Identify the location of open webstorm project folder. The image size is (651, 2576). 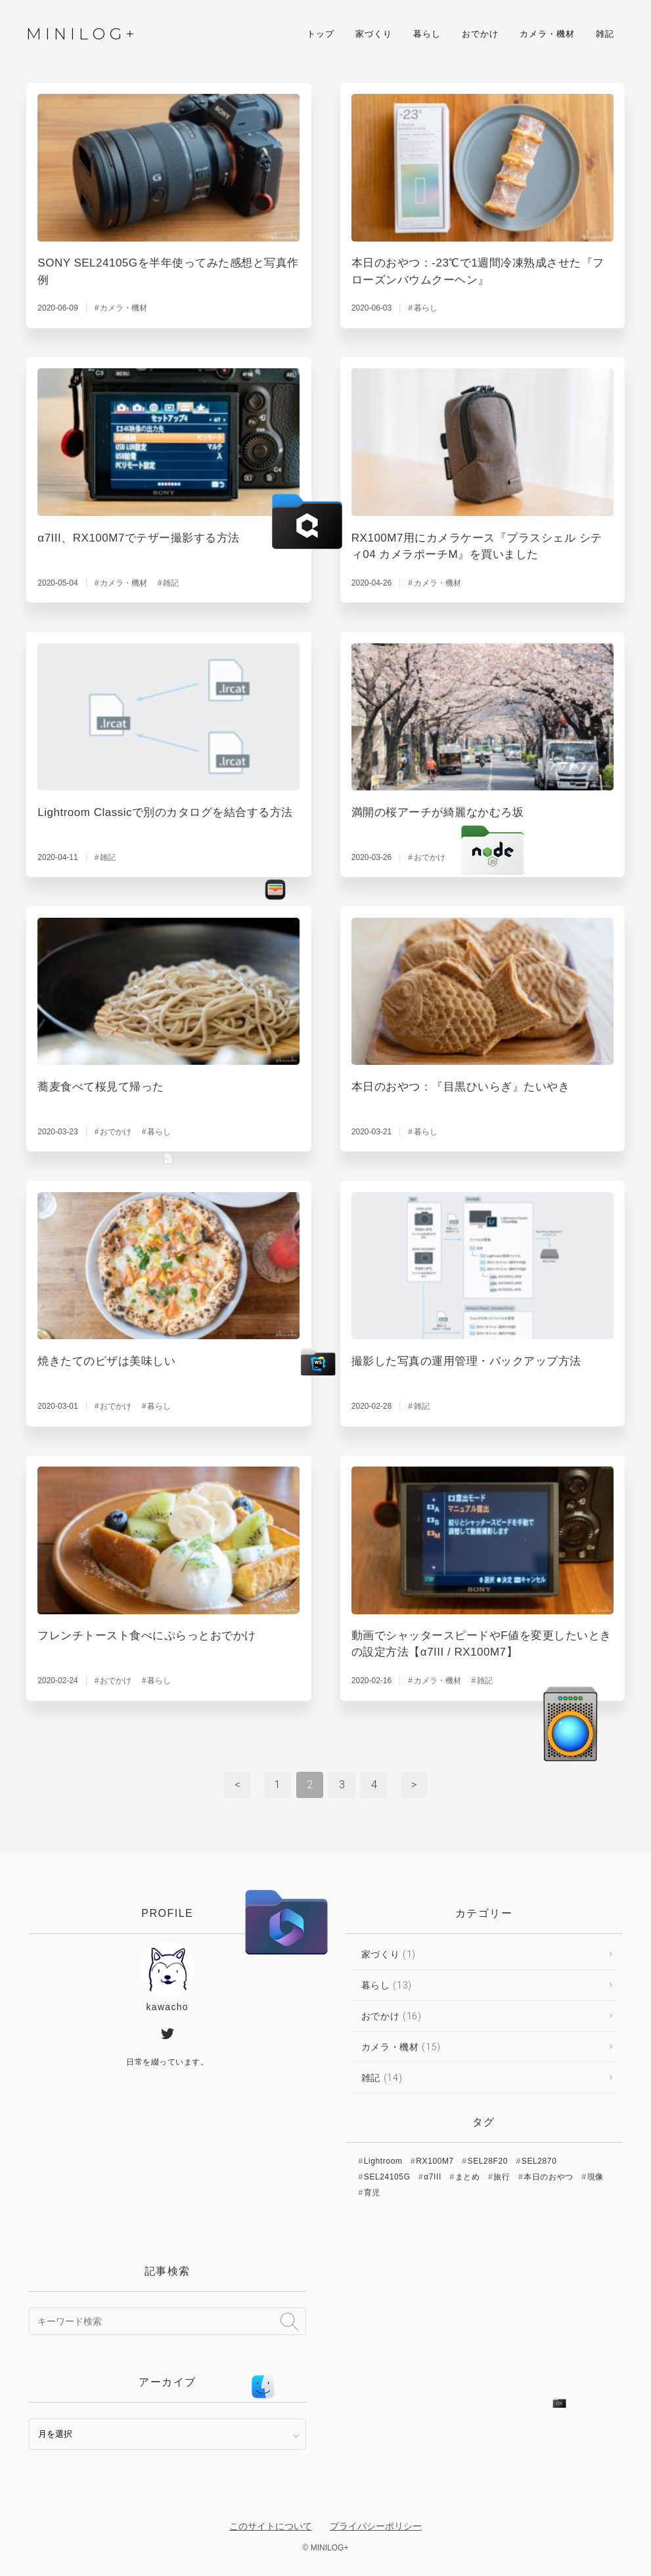
(318, 1363).